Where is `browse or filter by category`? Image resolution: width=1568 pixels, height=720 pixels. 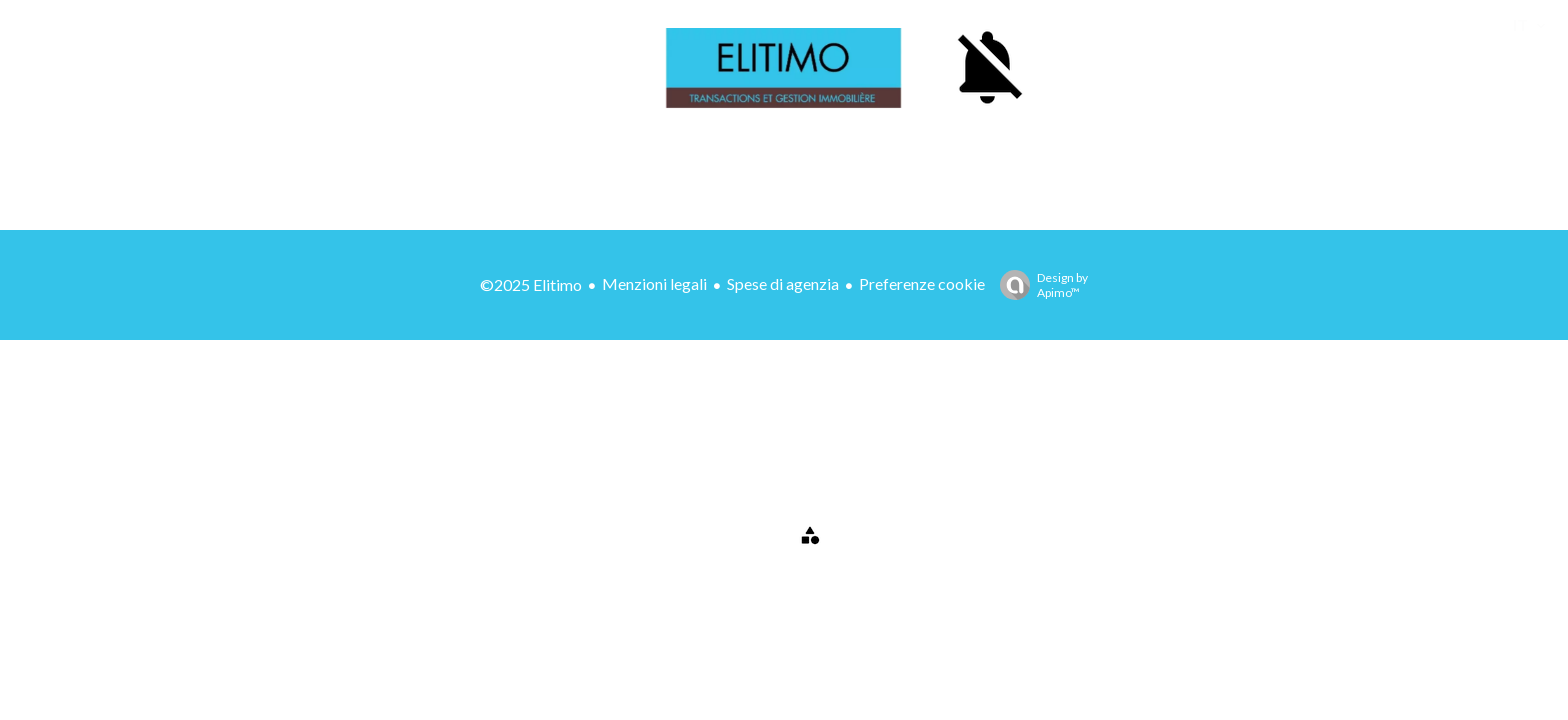
browse or filter by category is located at coordinates (810, 535).